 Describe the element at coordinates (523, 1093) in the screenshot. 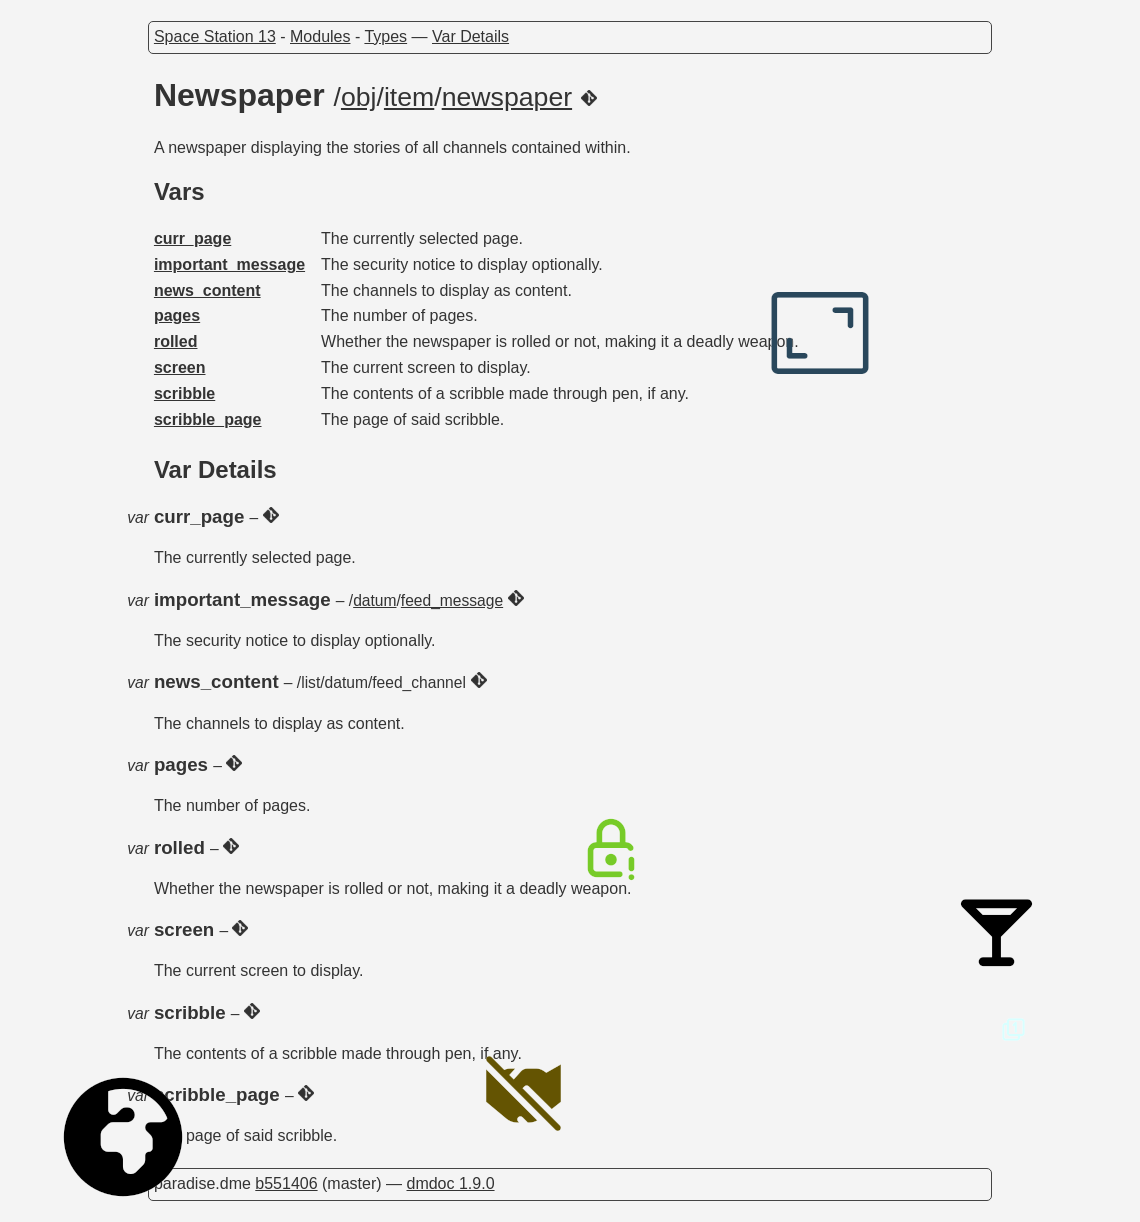

I see `indicates a canceled or declined agreement` at that location.